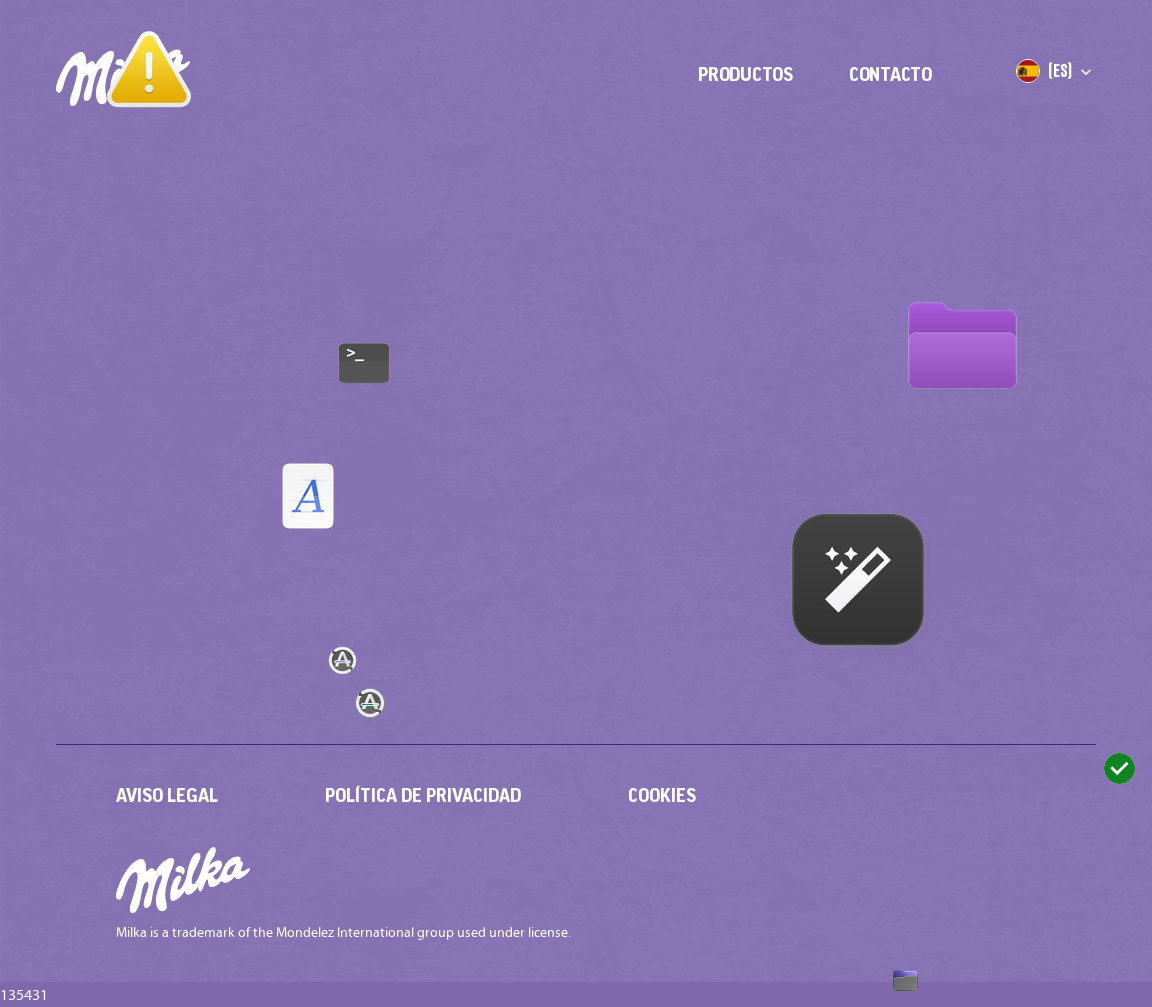  Describe the element at coordinates (342, 660) in the screenshot. I see `check for available software updates` at that location.